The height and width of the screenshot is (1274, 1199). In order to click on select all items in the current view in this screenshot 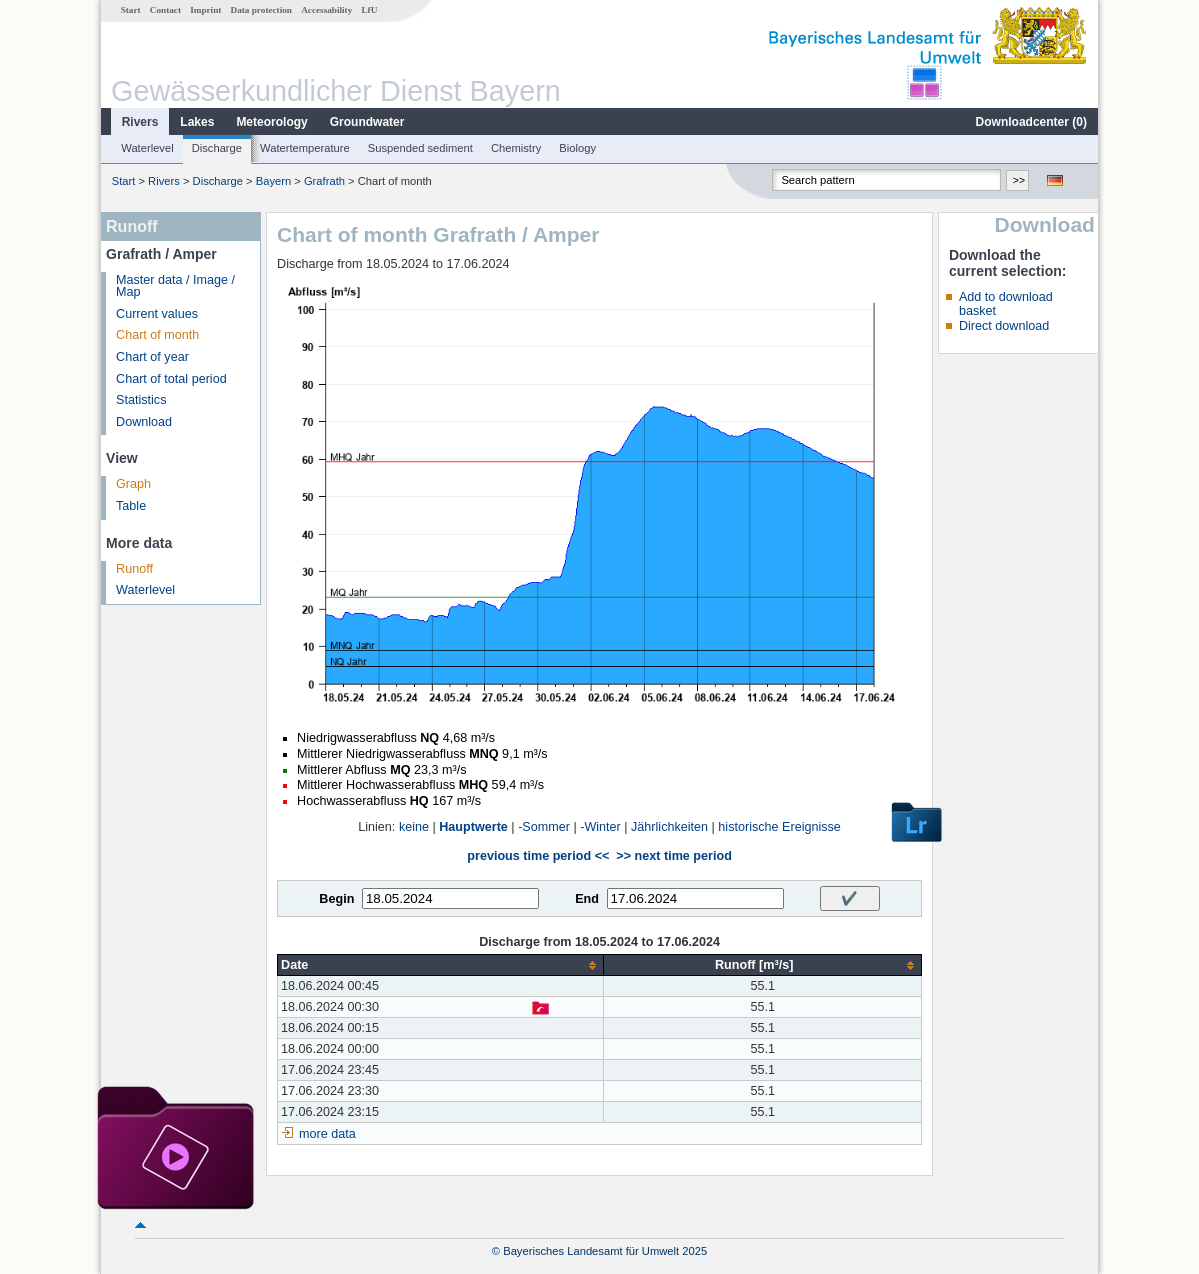, I will do `click(924, 82)`.